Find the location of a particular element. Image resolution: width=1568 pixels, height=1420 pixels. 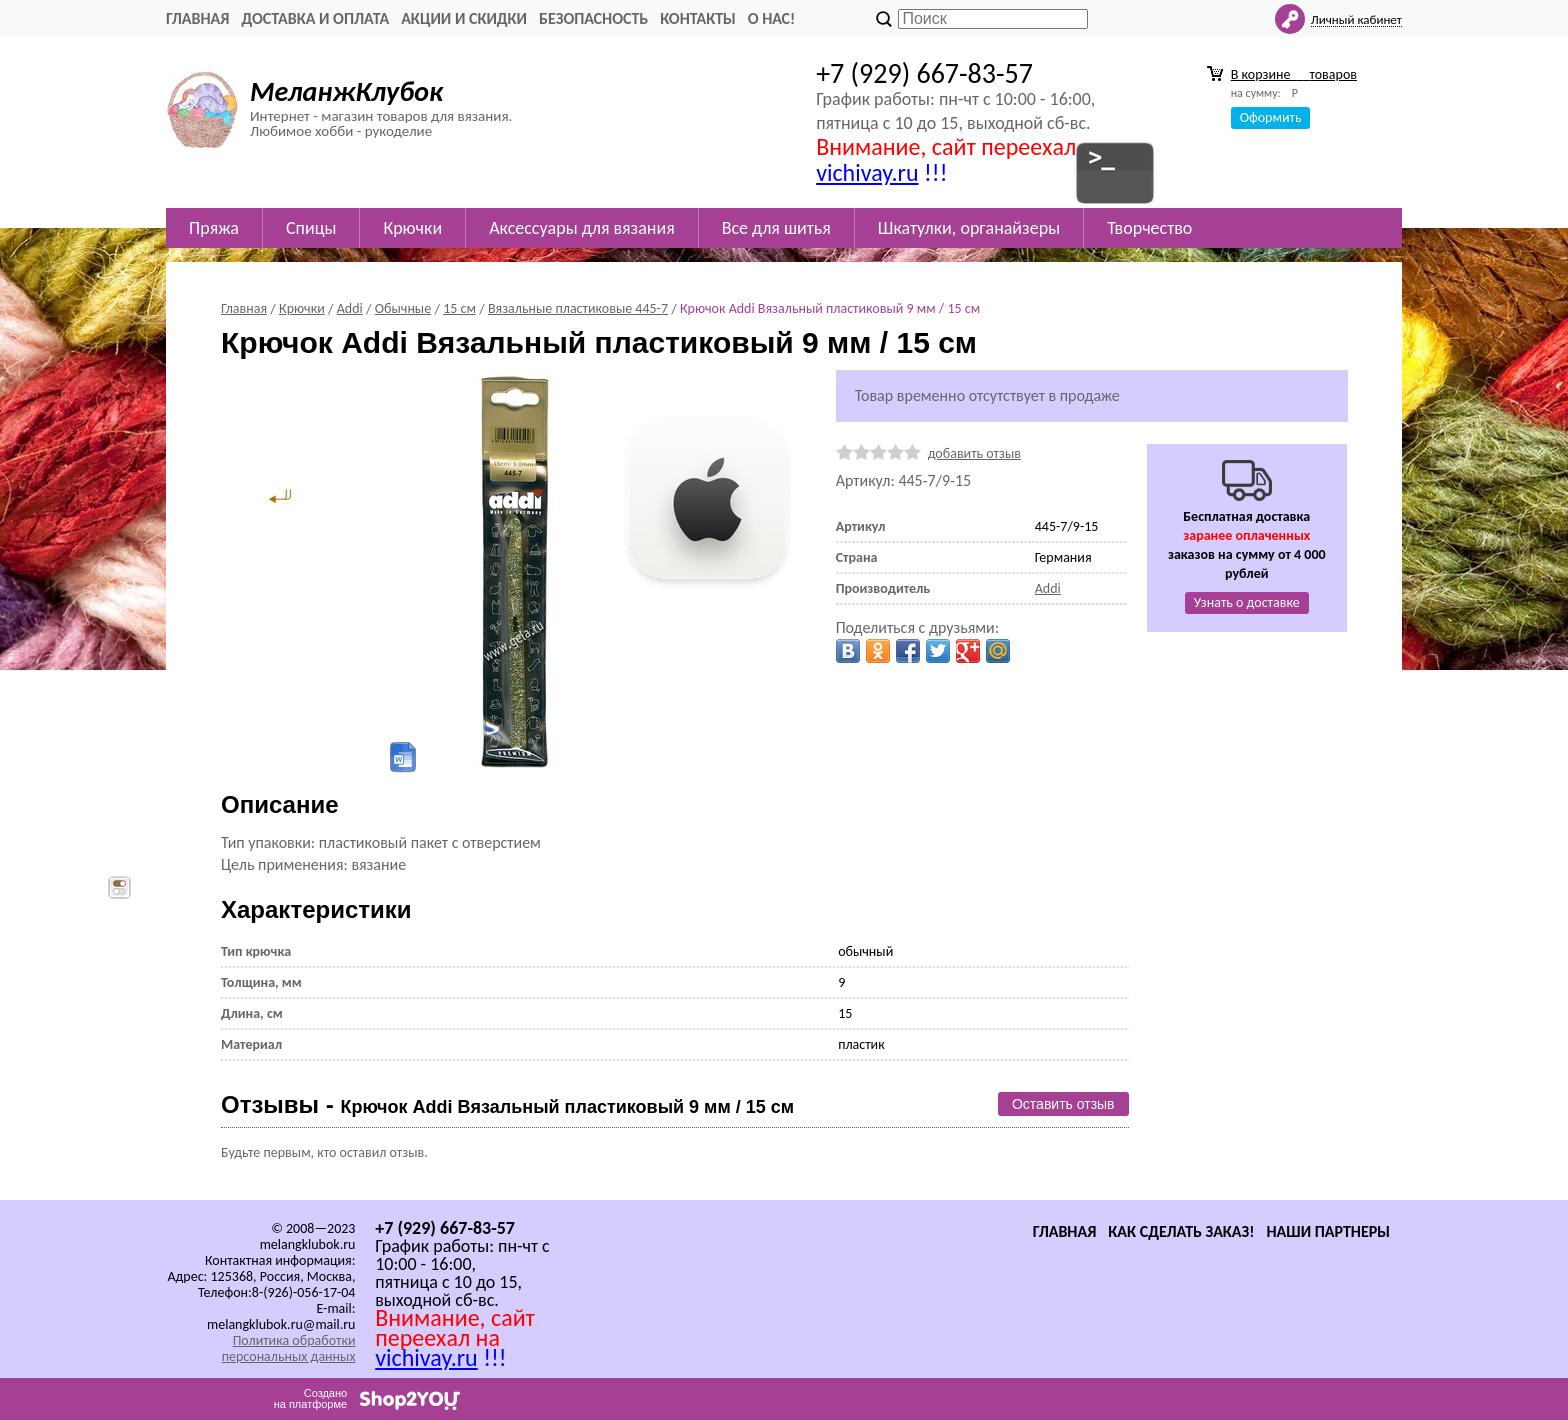

open a Microsoft Word document is located at coordinates (403, 757).